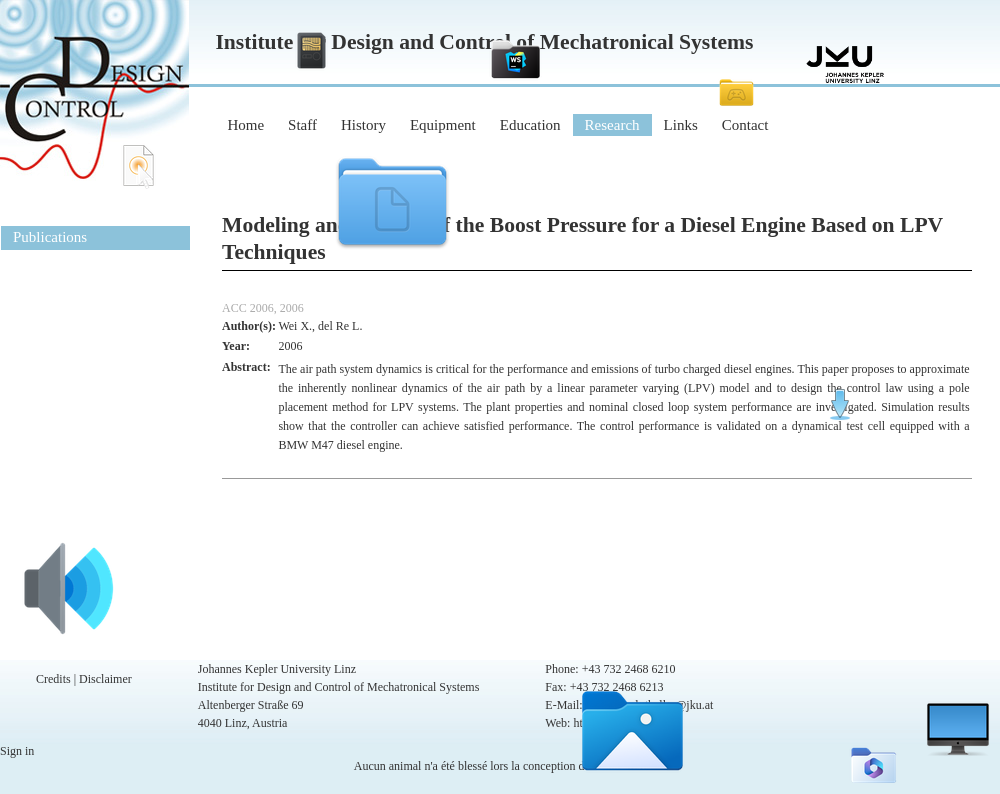 This screenshot has height=794, width=1000. What do you see at coordinates (736, 92) in the screenshot?
I see `open your games folder` at bounding box center [736, 92].